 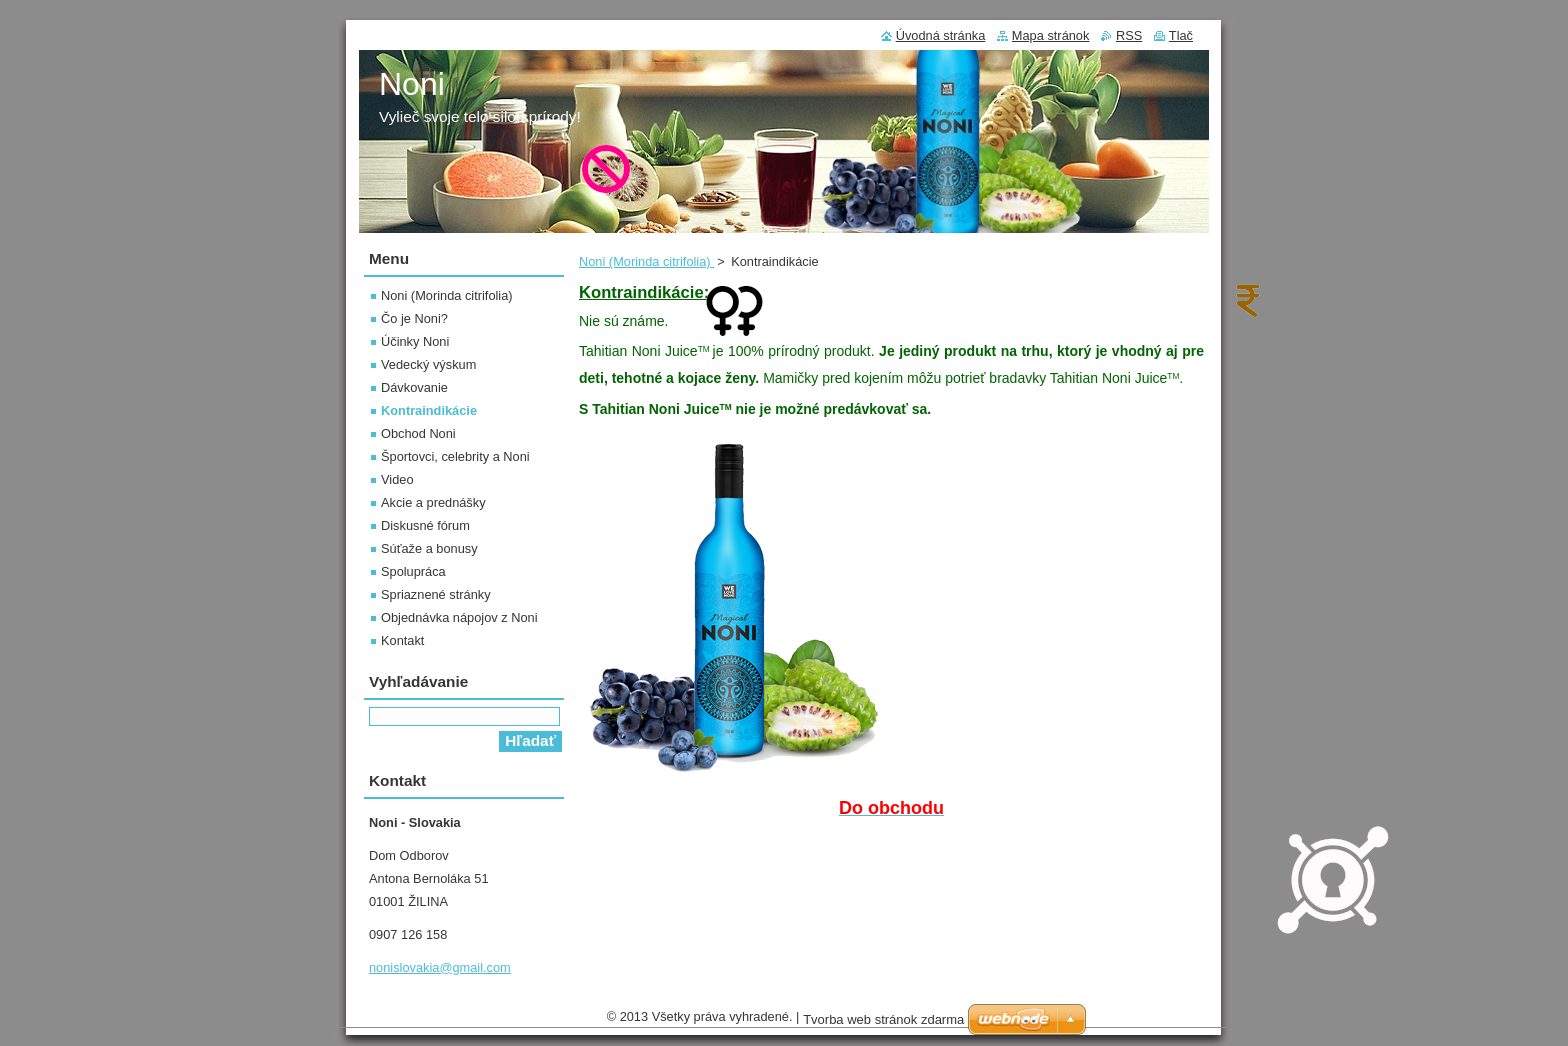 What do you see at coordinates (734, 309) in the screenshot?
I see `indicates female/female relationship or partnership` at bounding box center [734, 309].